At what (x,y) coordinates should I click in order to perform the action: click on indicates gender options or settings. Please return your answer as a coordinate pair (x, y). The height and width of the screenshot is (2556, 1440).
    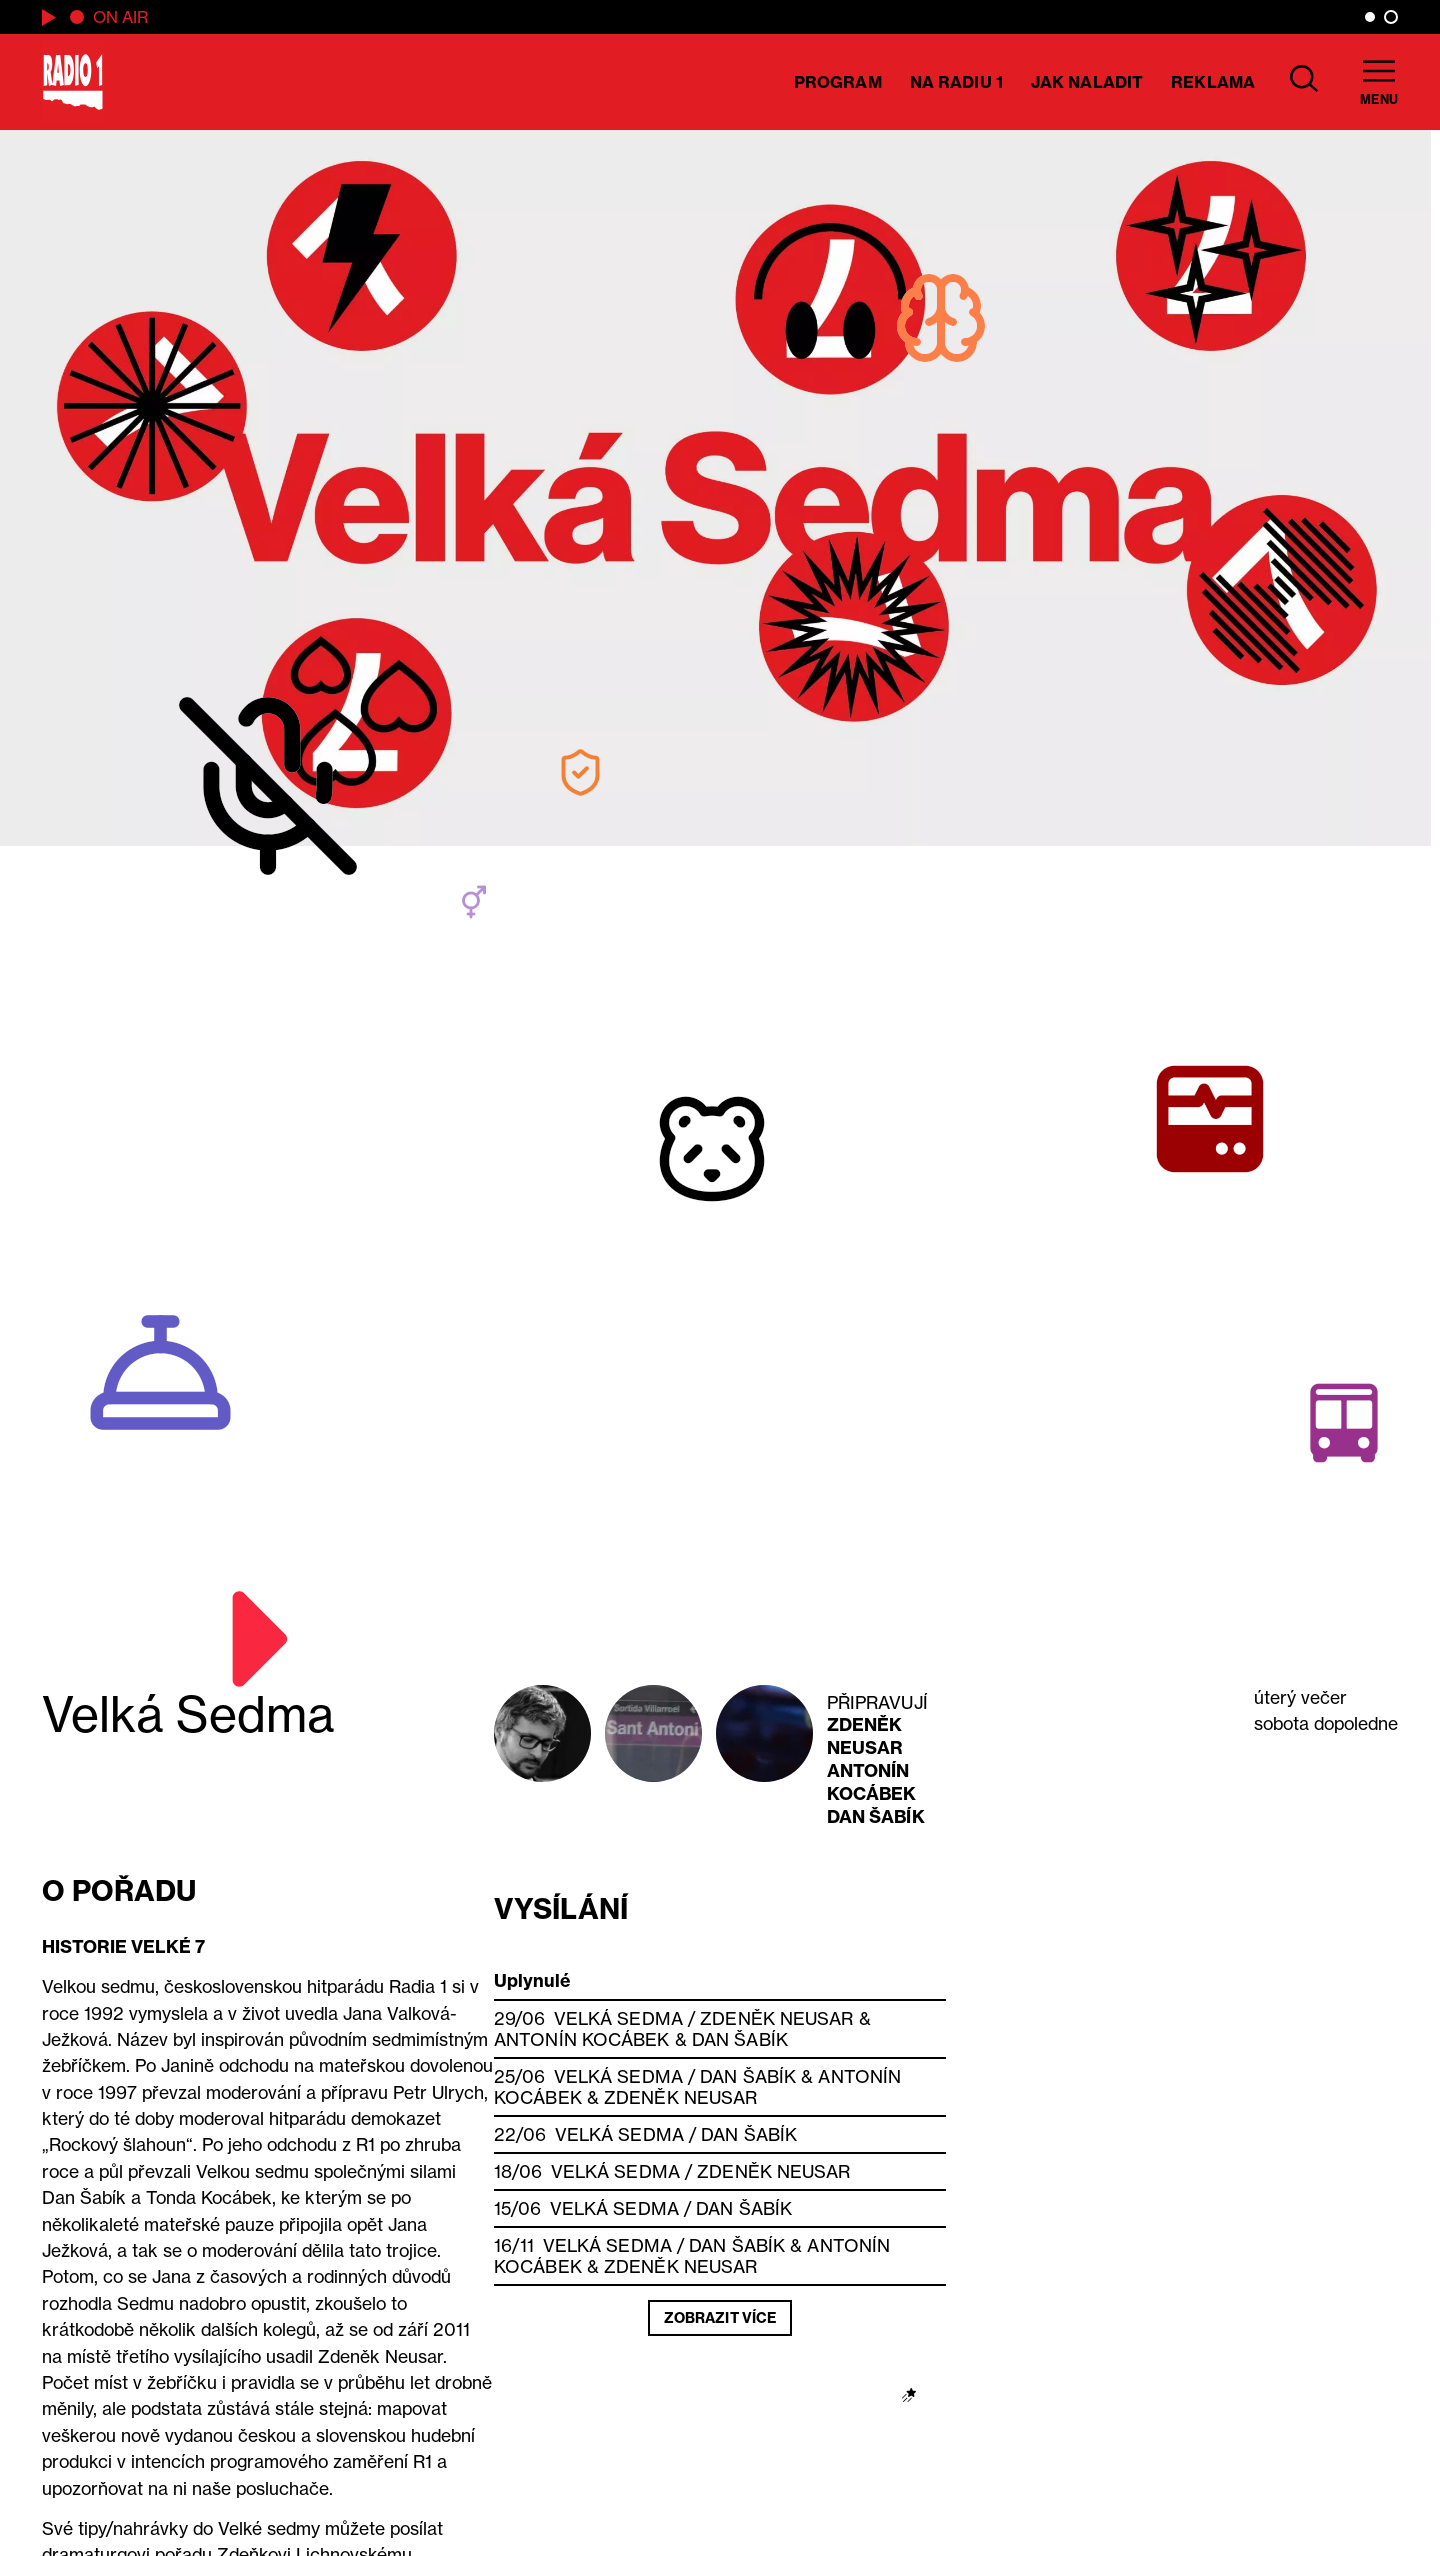
    Looking at the image, I should click on (471, 902).